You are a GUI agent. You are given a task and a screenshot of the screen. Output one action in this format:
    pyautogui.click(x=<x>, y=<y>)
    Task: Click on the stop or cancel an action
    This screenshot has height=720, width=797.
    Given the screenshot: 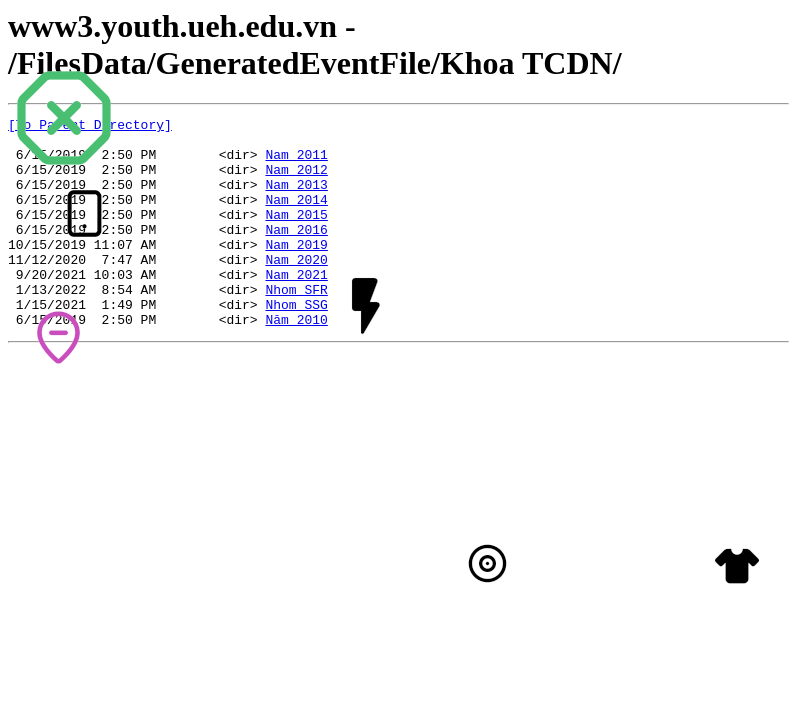 What is the action you would take?
    pyautogui.click(x=64, y=118)
    